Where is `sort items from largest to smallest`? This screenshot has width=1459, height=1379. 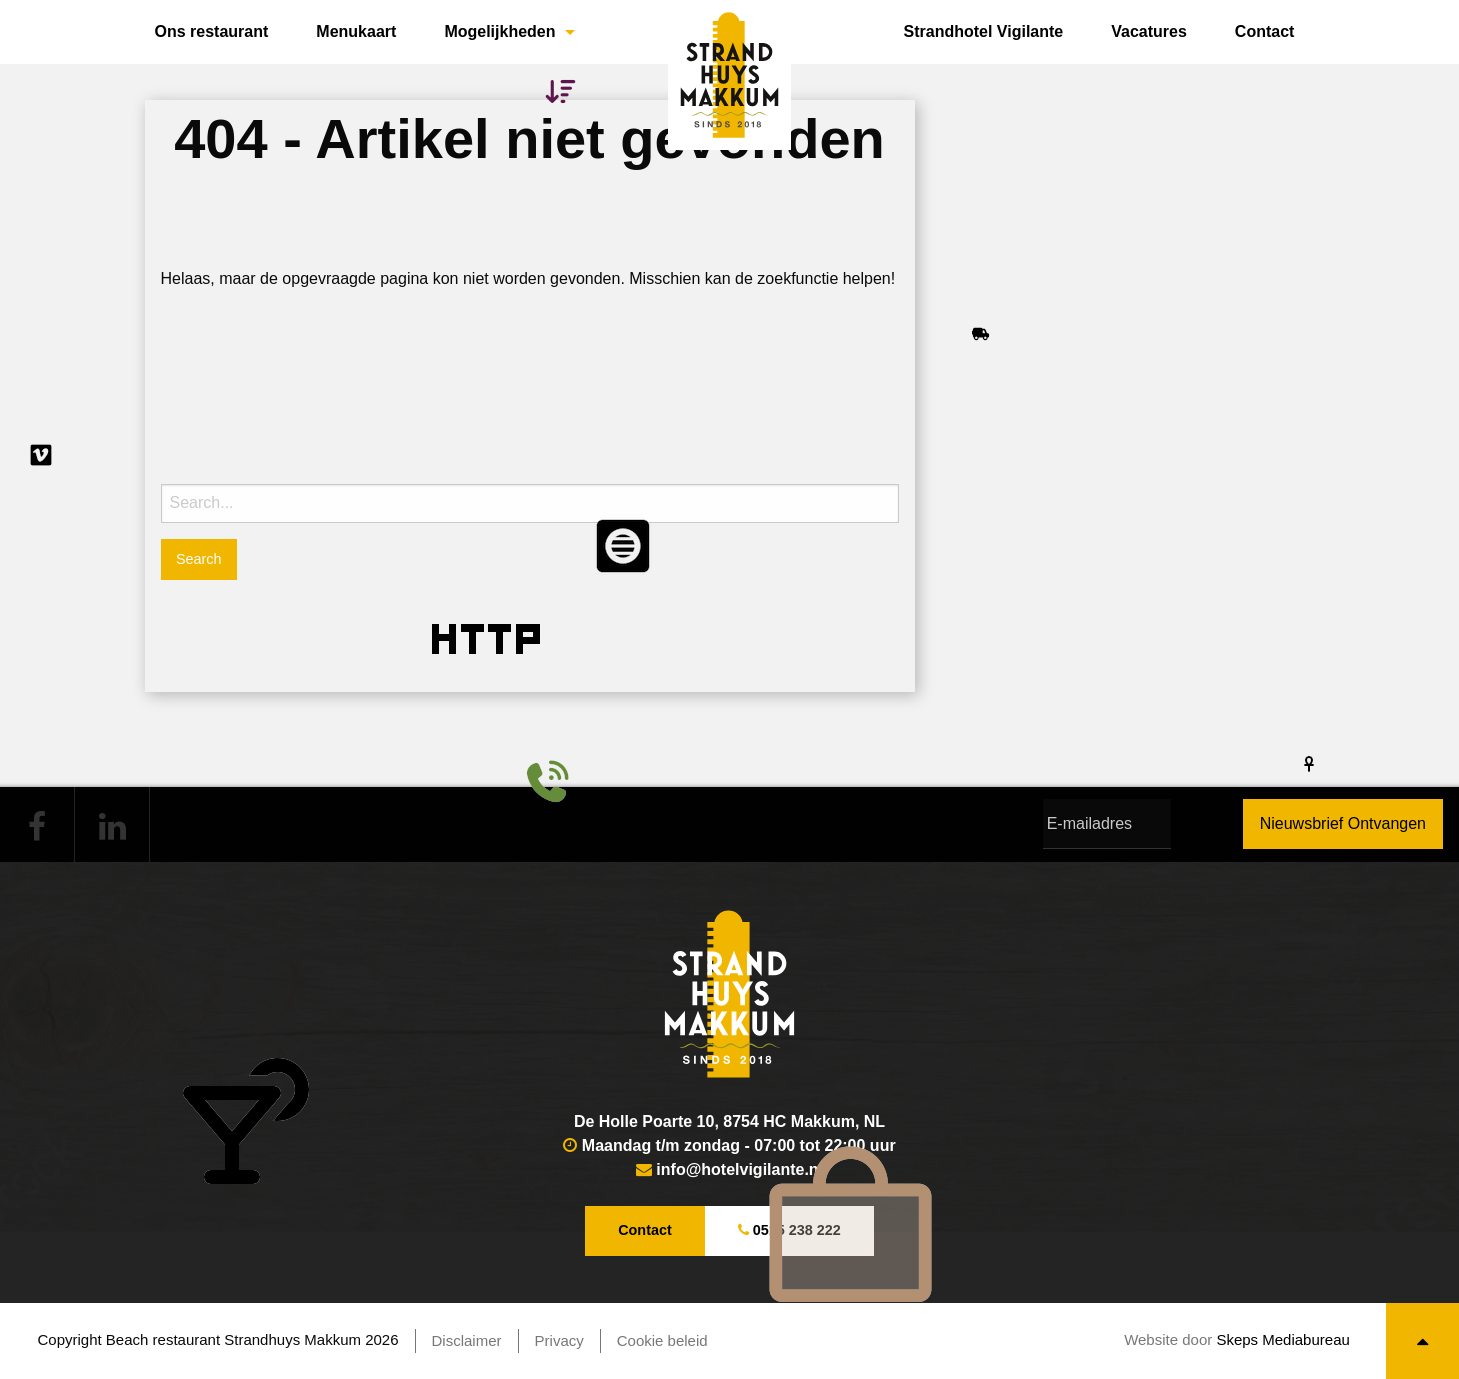
sort items from largest to smallest is located at coordinates (560, 91).